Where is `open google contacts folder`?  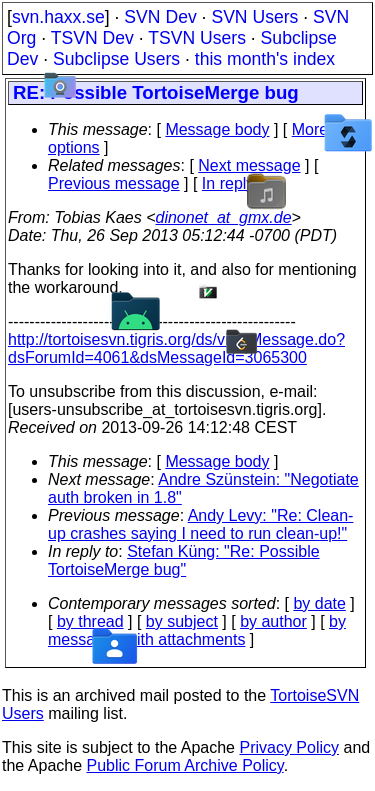
open google contacts folder is located at coordinates (114, 647).